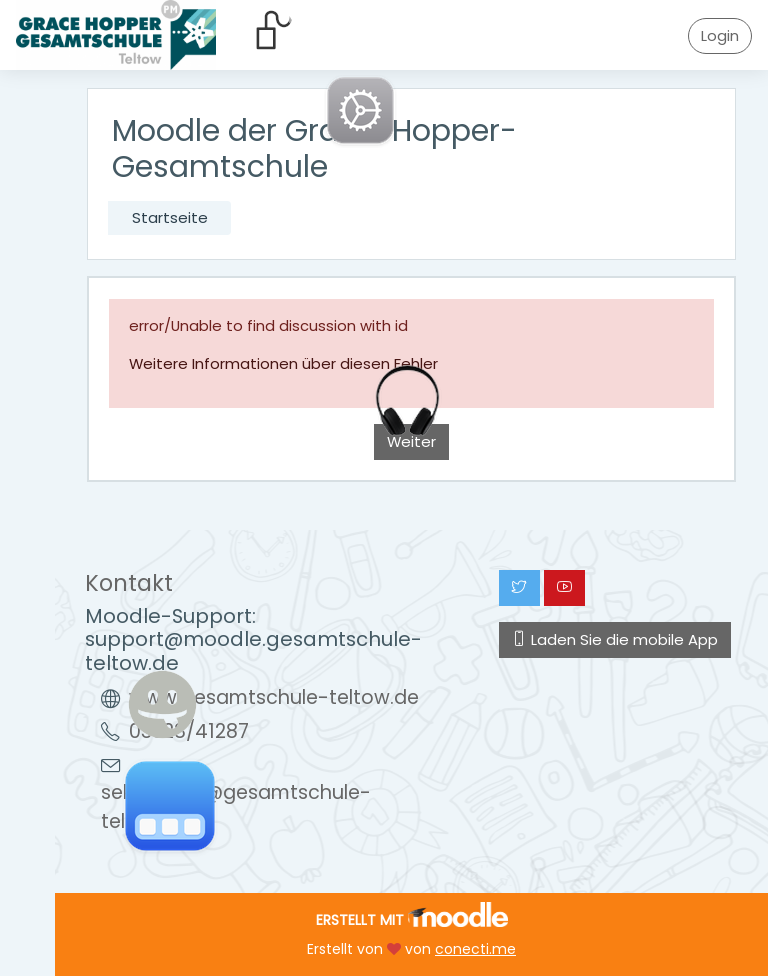  What do you see at coordinates (170, 806) in the screenshot?
I see `open the dock application` at bounding box center [170, 806].